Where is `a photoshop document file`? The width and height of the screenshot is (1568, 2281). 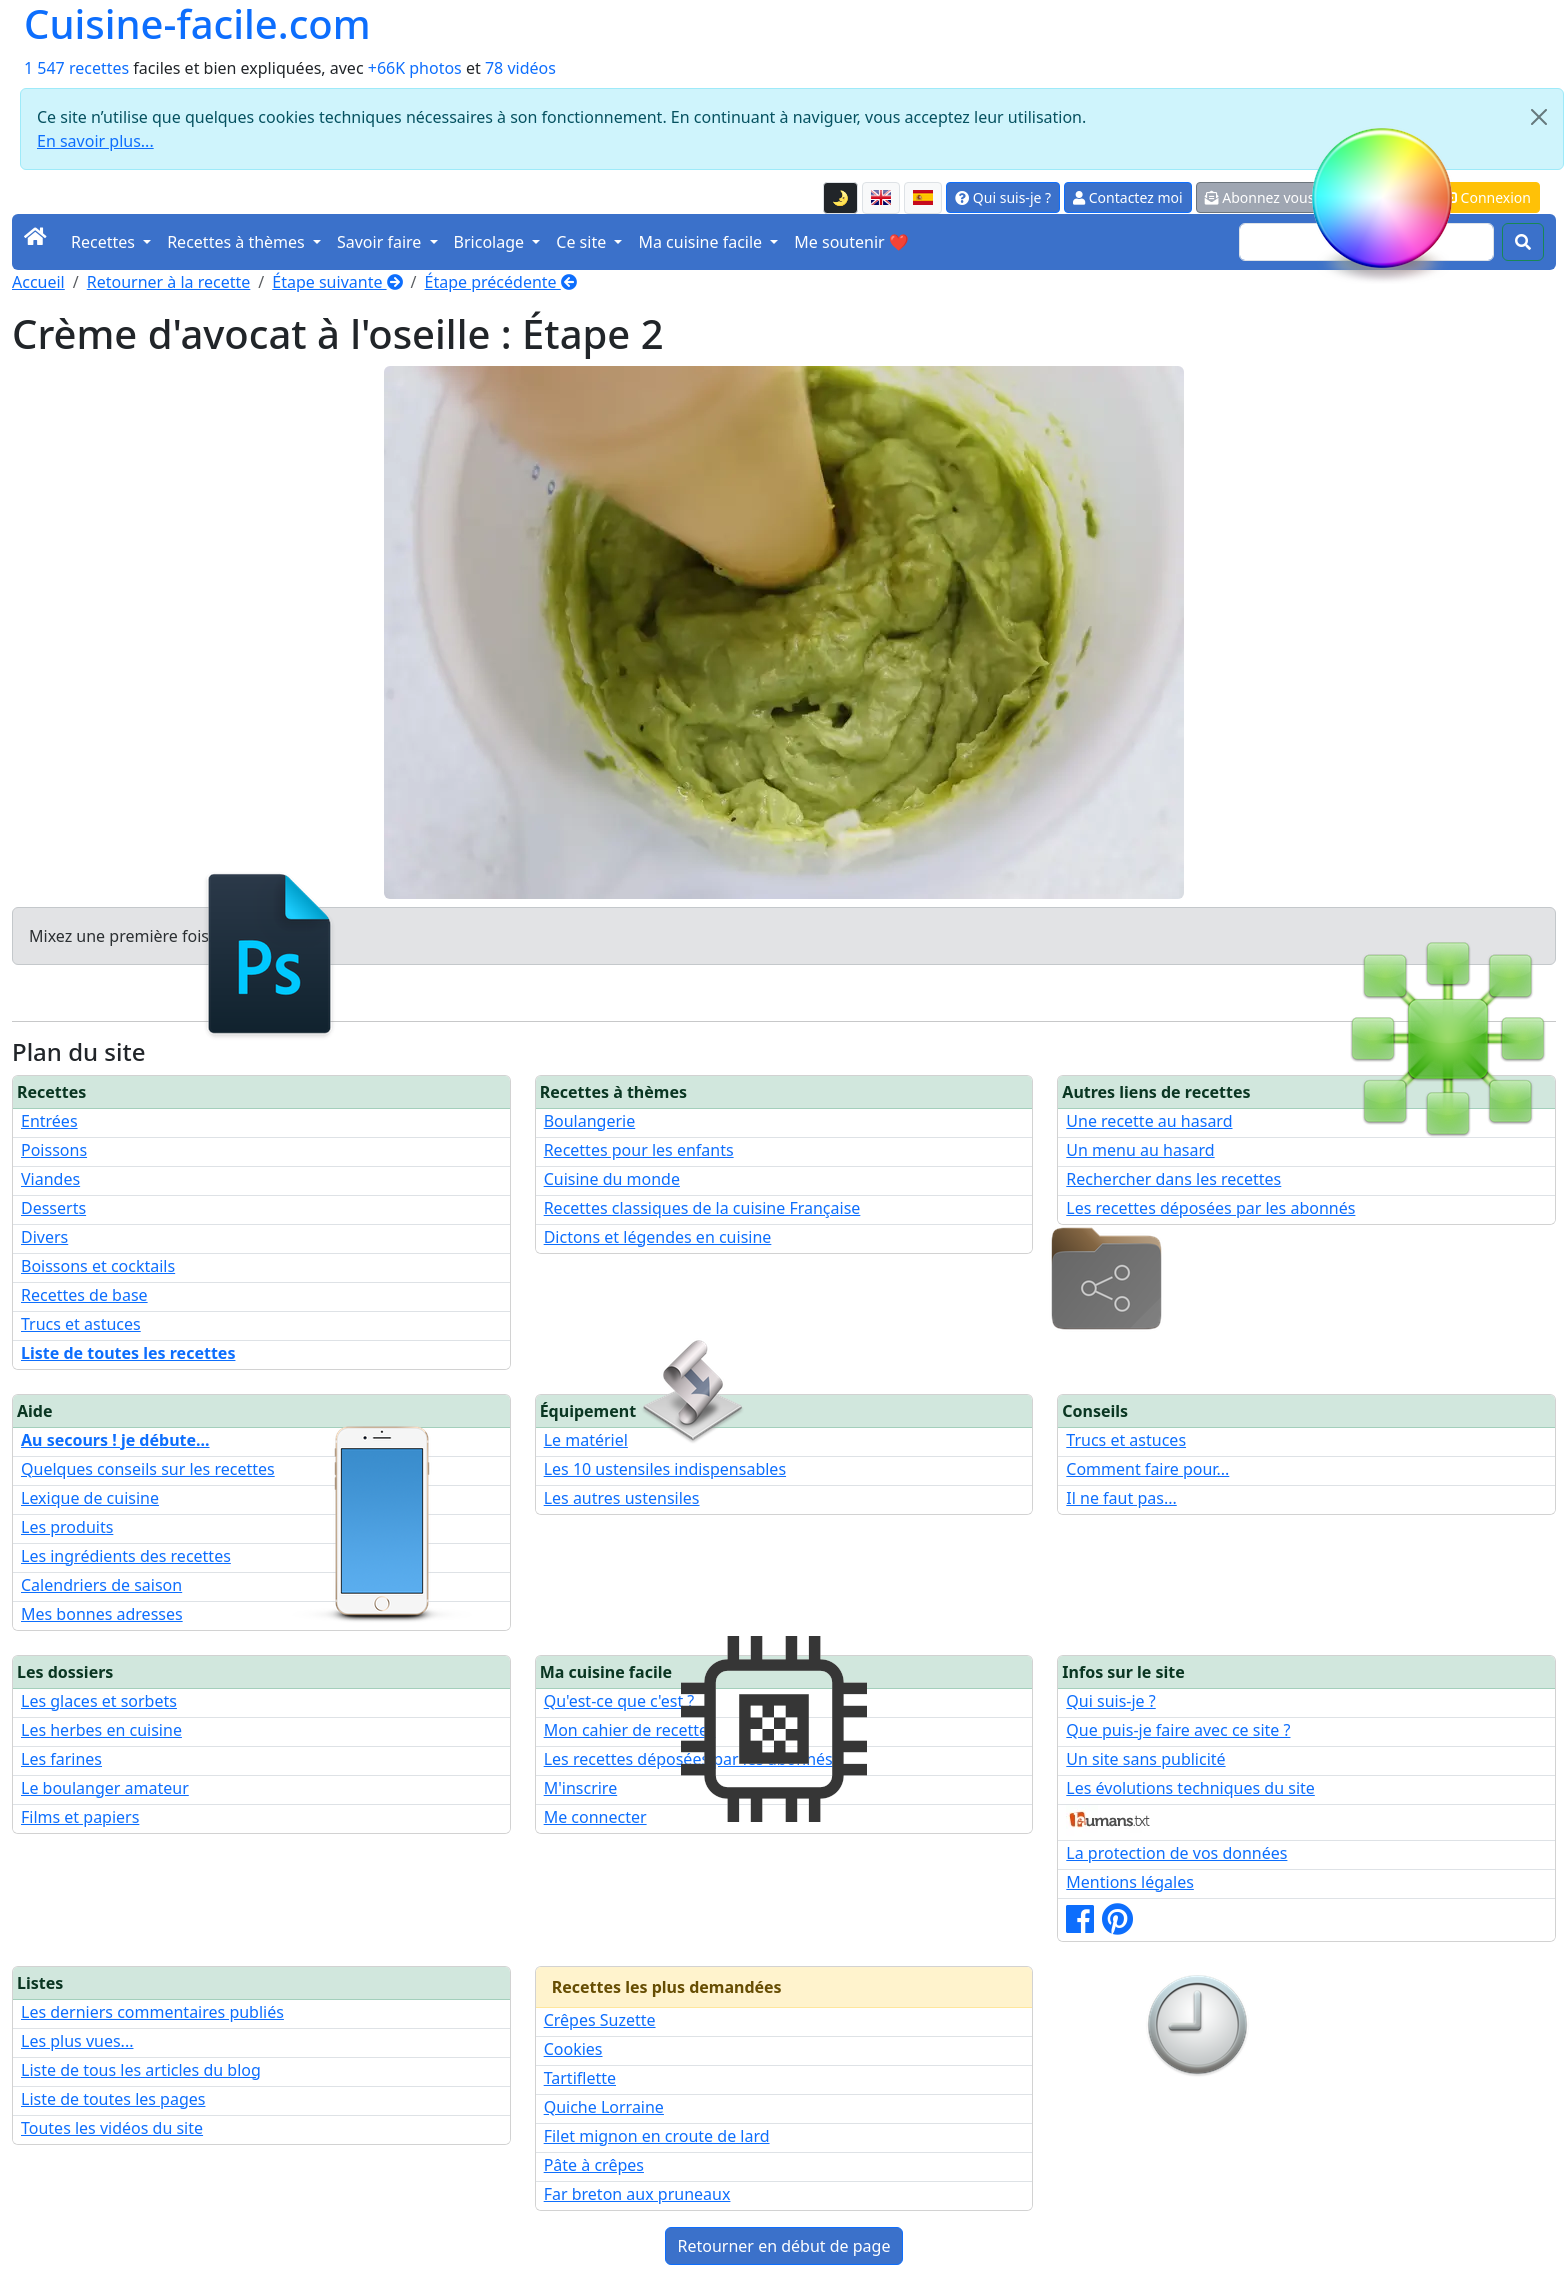
a photoshop document file is located at coordinates (269, 953).